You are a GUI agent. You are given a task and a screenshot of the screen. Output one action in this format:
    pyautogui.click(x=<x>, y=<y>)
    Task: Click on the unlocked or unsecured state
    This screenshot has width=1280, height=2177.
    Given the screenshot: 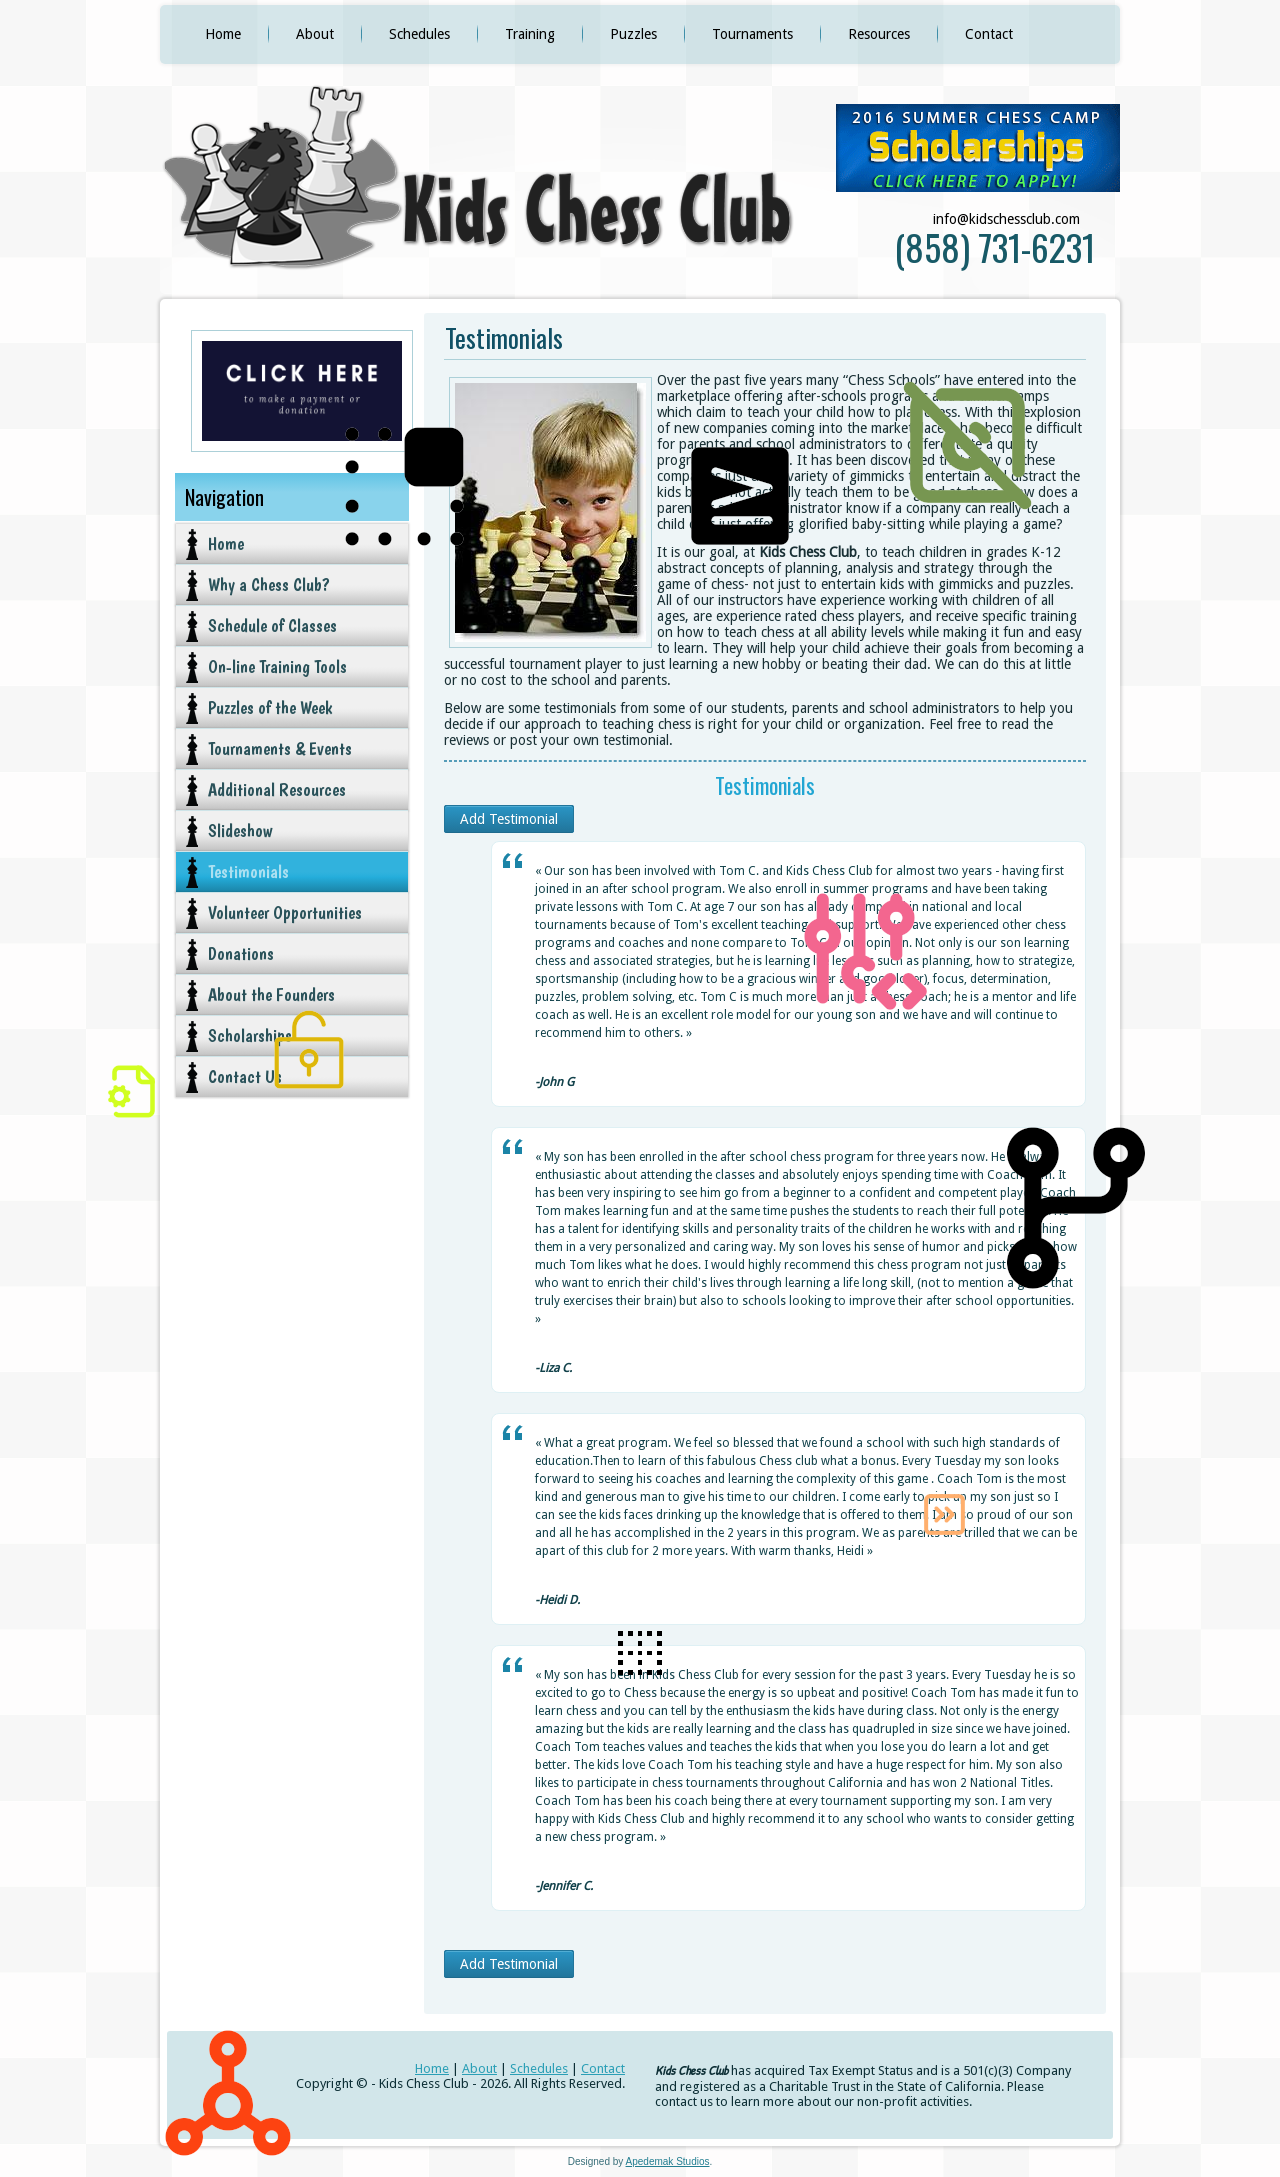 What is the action you would take?
    pyautogui.click(x=309, y=1054)
    